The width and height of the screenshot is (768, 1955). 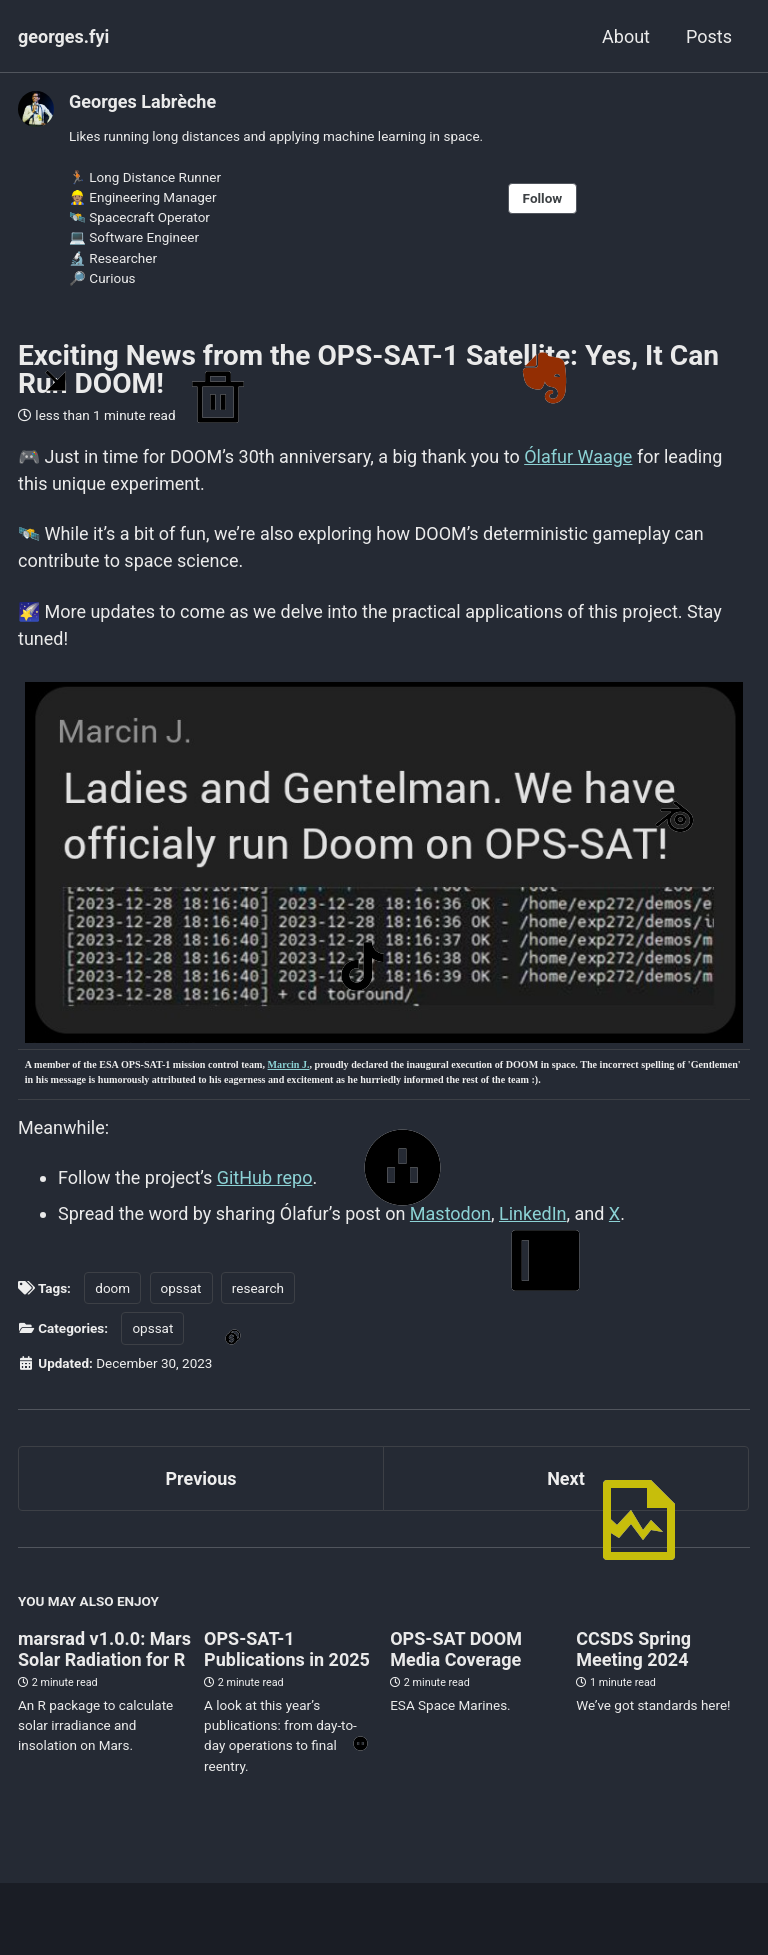 What do you see at coordinates (55, 380) in the screenshot?
I see `navigate to the next item below` at bounding box center [55, 380].